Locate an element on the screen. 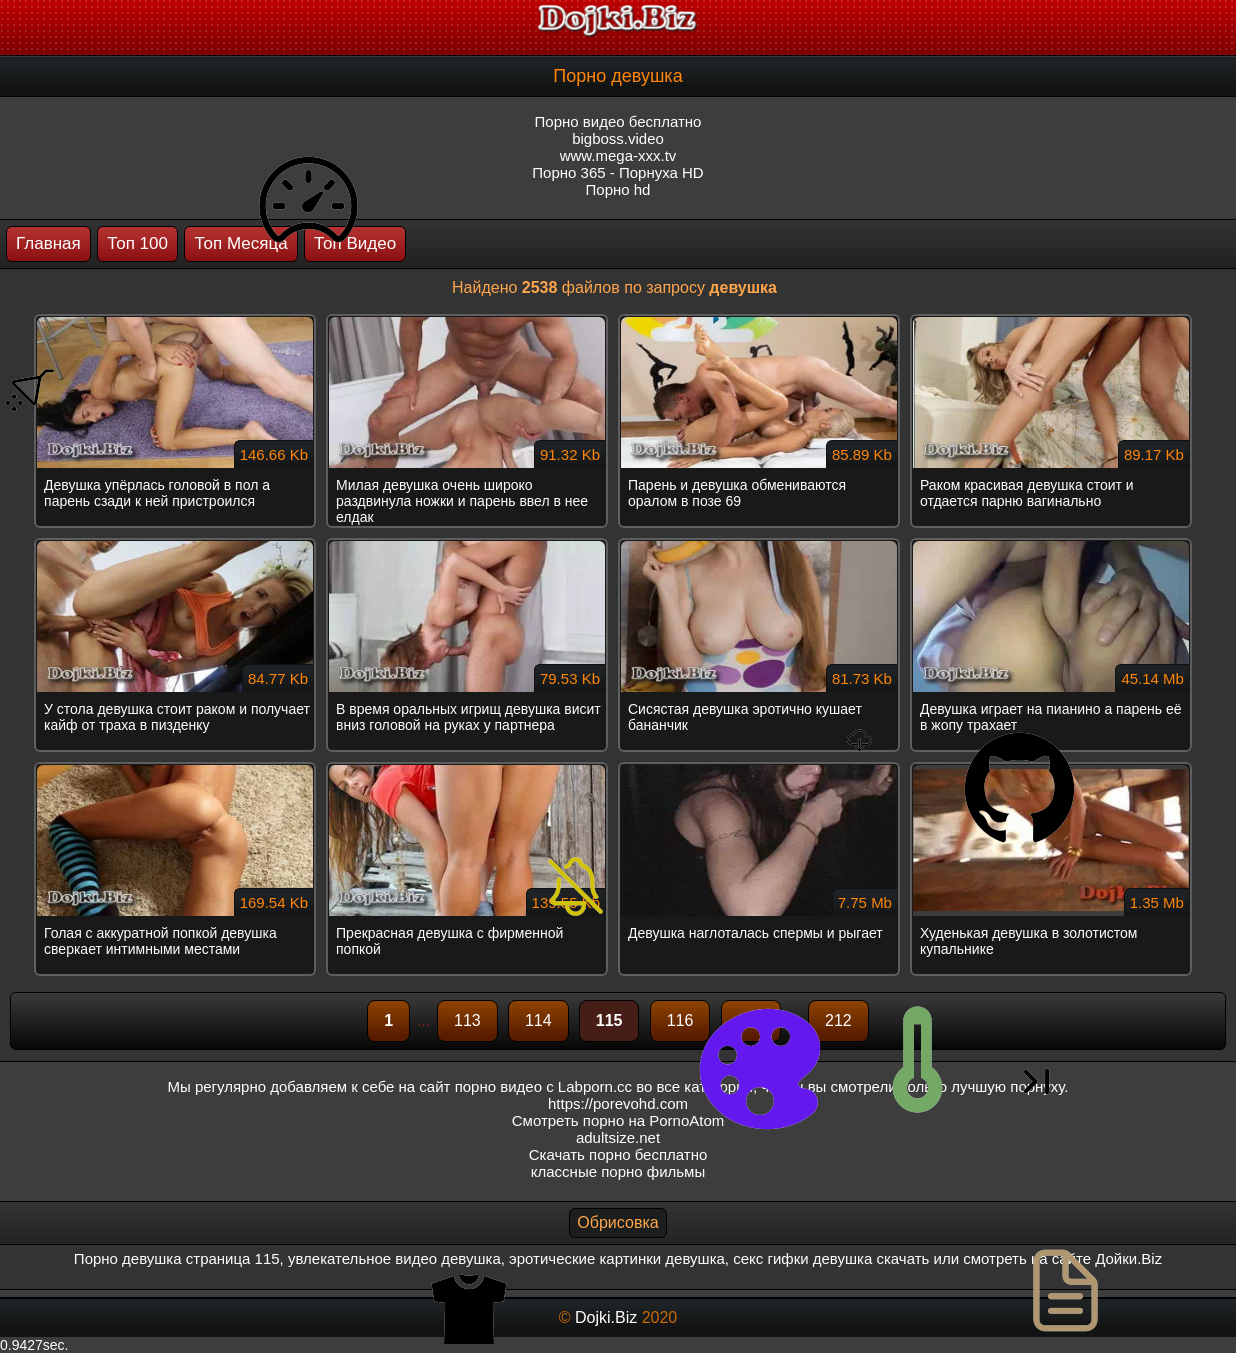 The width and height of the screenshot is (1236, 1353). view document details is located at coordinates (1065, 1290).